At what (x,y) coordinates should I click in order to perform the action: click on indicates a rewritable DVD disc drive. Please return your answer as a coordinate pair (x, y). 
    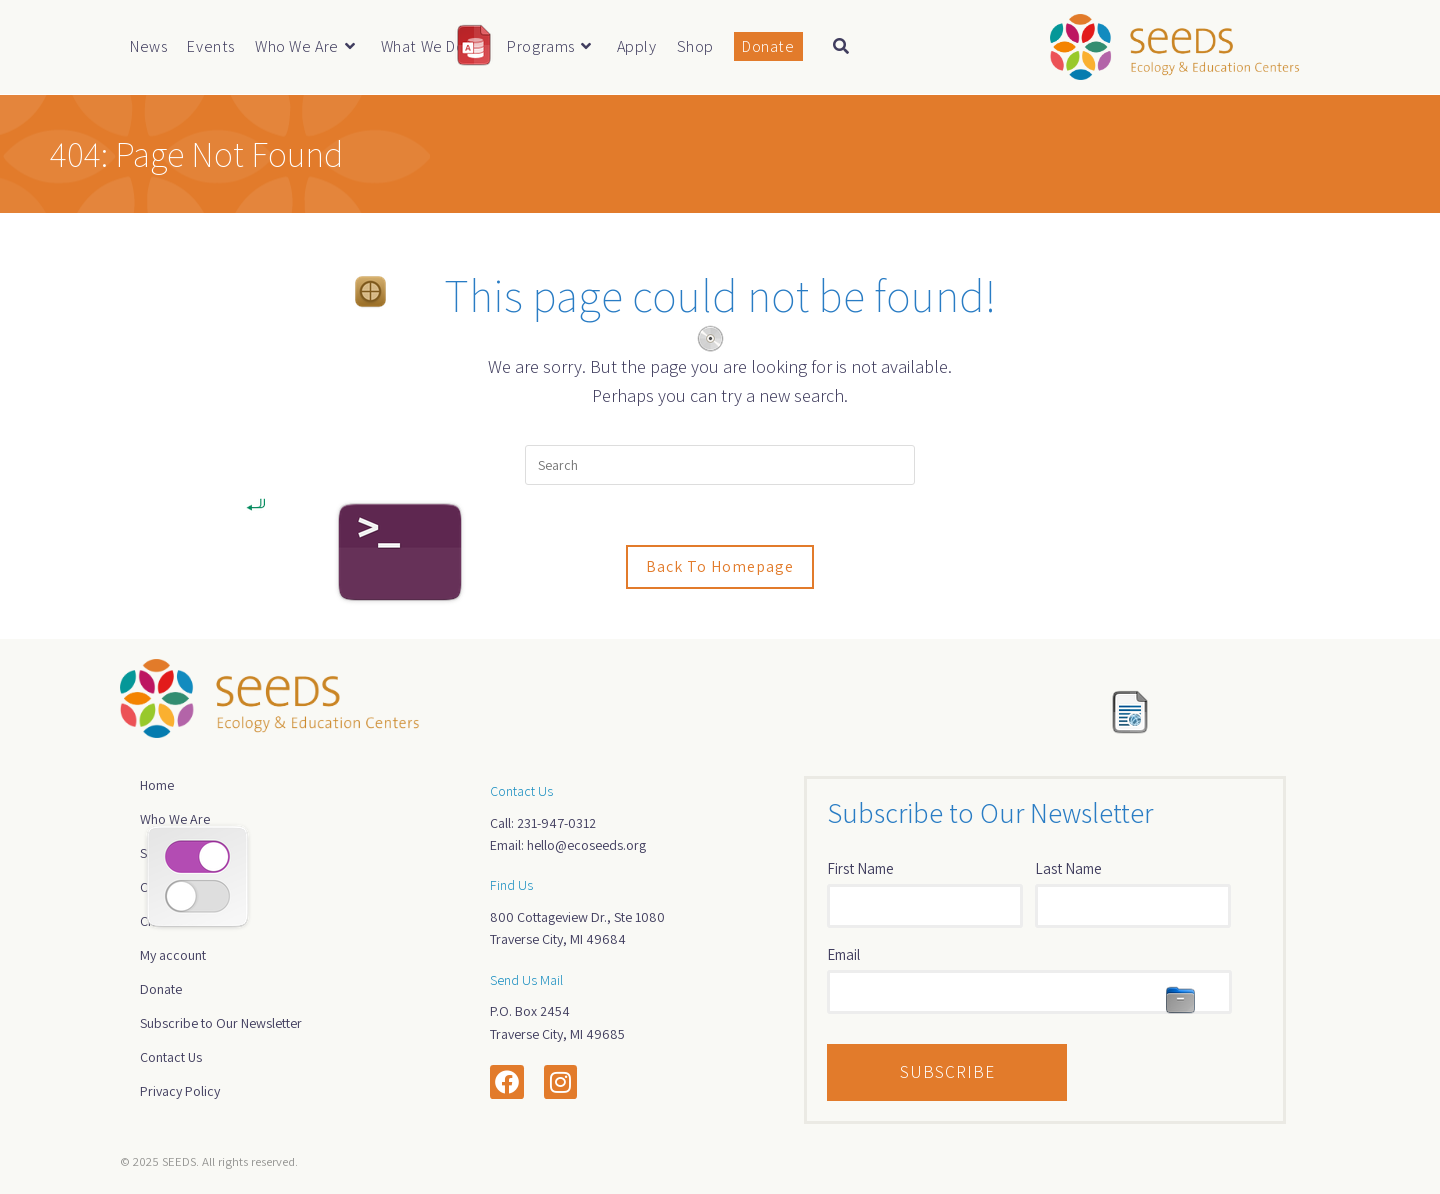
    Looking at the image, I should click on (710, 338).